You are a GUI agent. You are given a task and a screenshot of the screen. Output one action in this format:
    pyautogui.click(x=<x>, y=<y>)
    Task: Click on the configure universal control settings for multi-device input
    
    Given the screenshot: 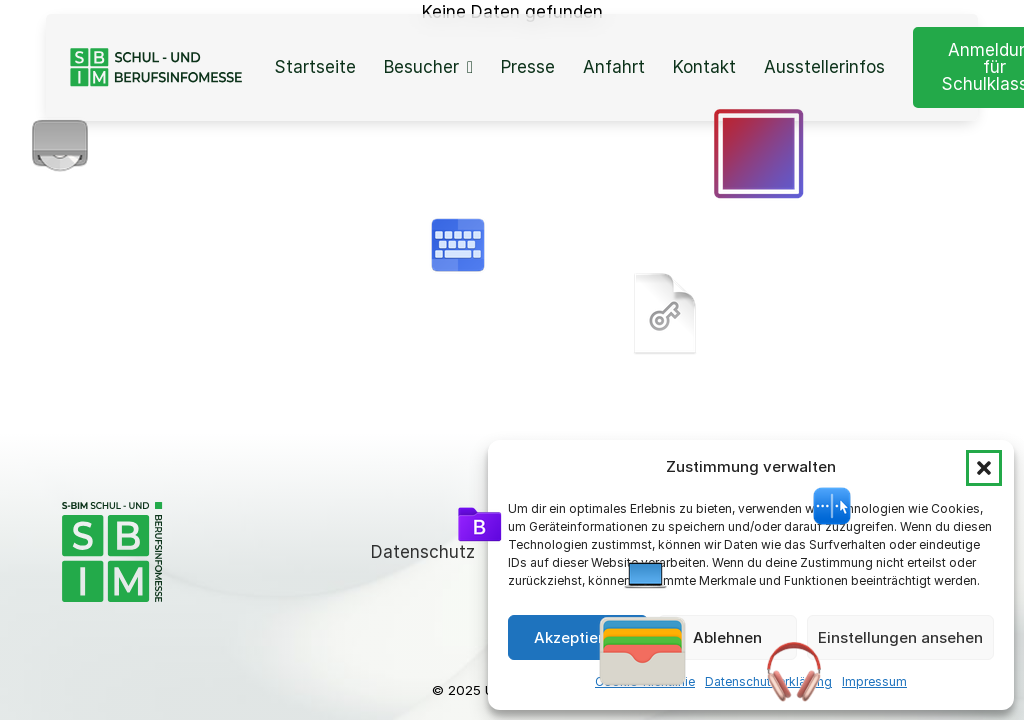 What is the action you would take?
    pyautogui.click(x=832, y=506)
    